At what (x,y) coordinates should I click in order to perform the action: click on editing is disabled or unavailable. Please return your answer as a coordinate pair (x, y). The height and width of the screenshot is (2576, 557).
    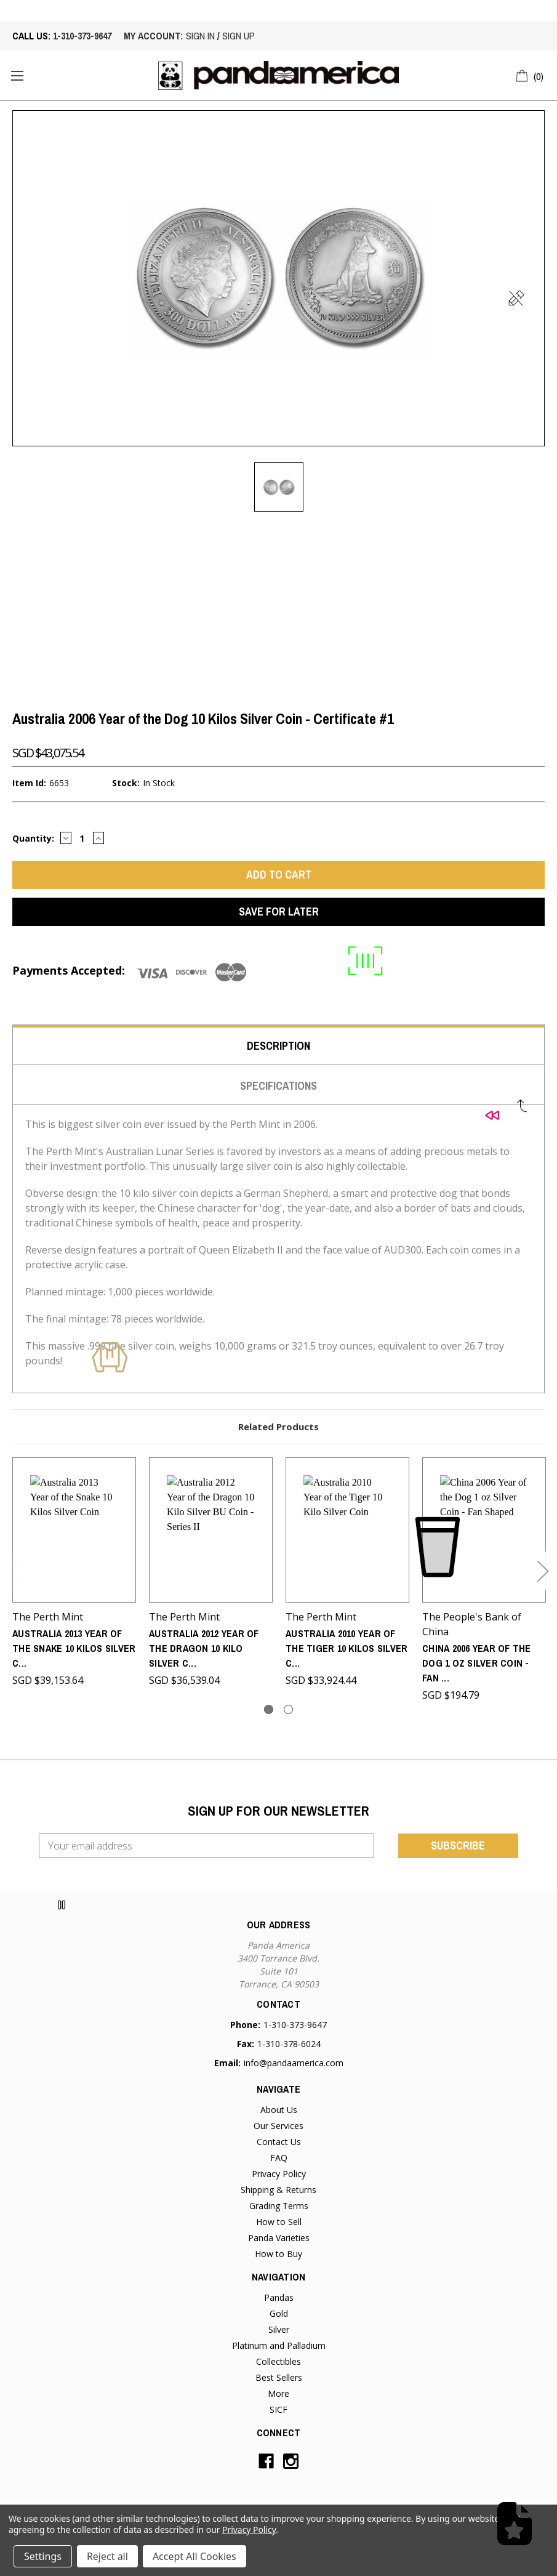
    Looking at the image, I should click on (516, 298).